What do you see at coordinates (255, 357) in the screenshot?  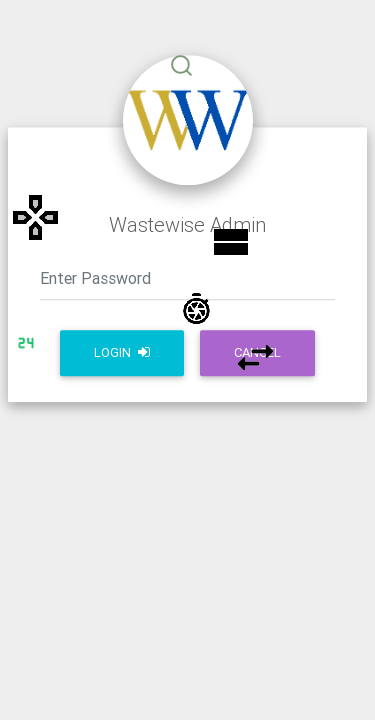 I see `swap or exchange items` at bounding box center [255, 357].